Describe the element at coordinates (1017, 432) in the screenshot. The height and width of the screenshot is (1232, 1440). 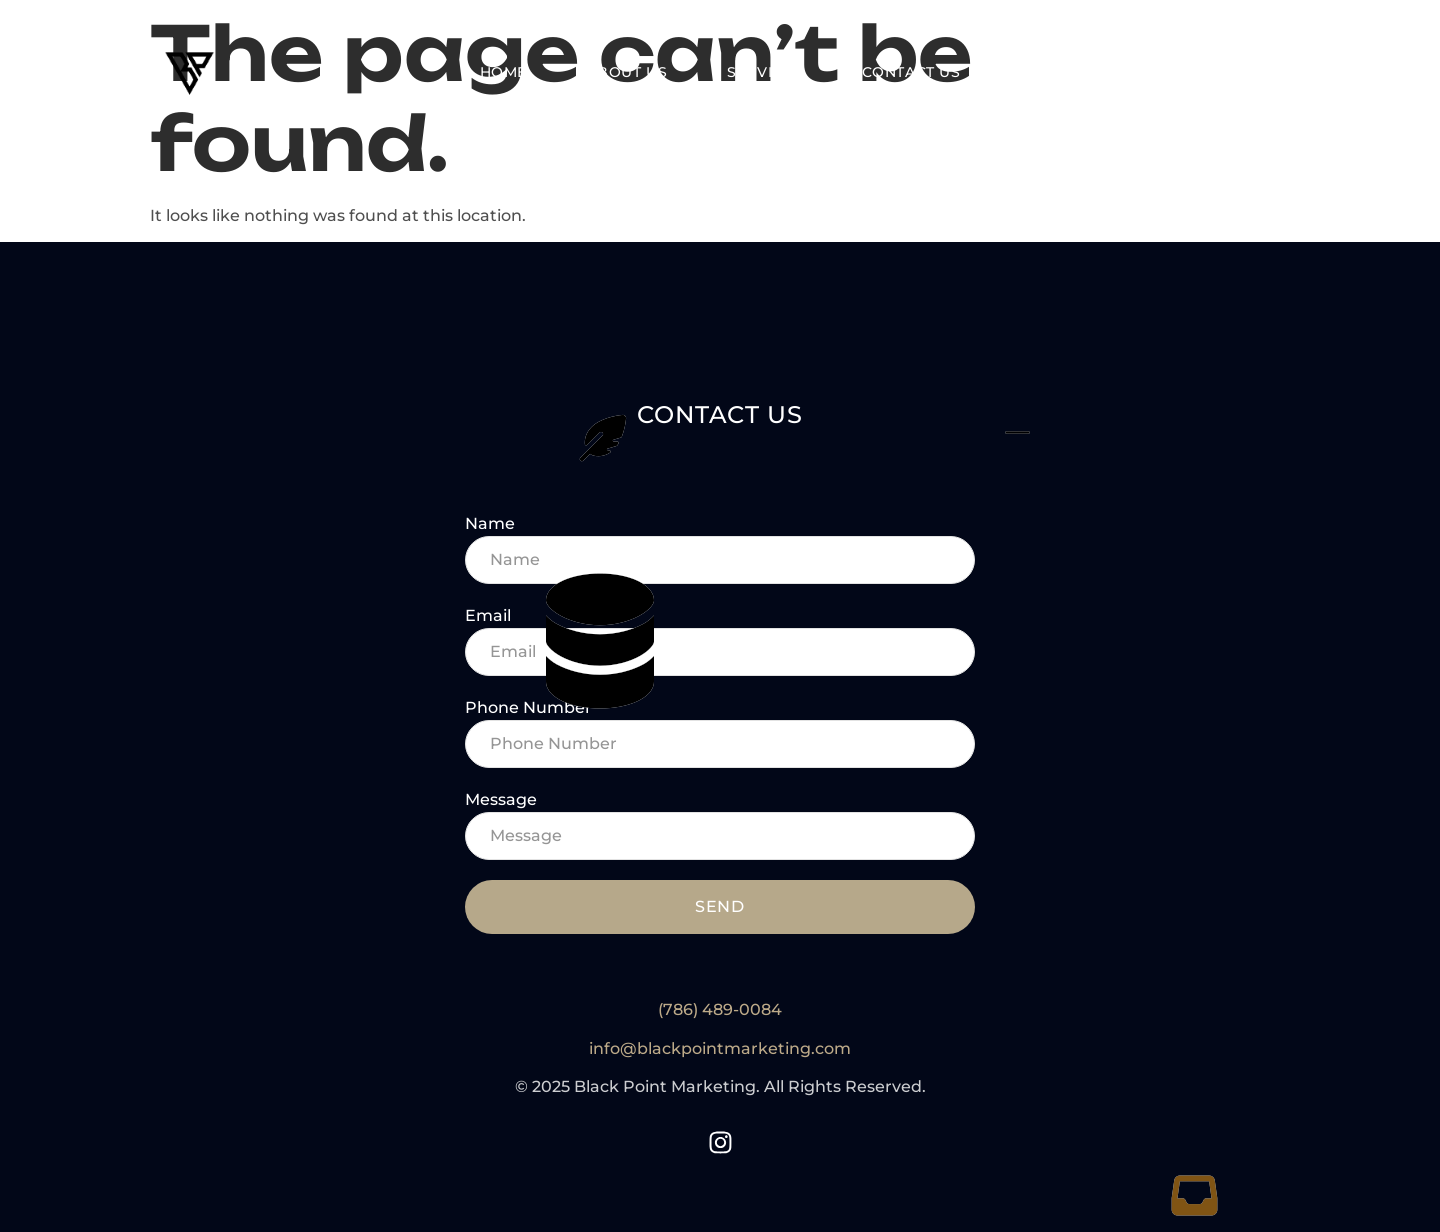
I see `remove an item from a list` at that location.